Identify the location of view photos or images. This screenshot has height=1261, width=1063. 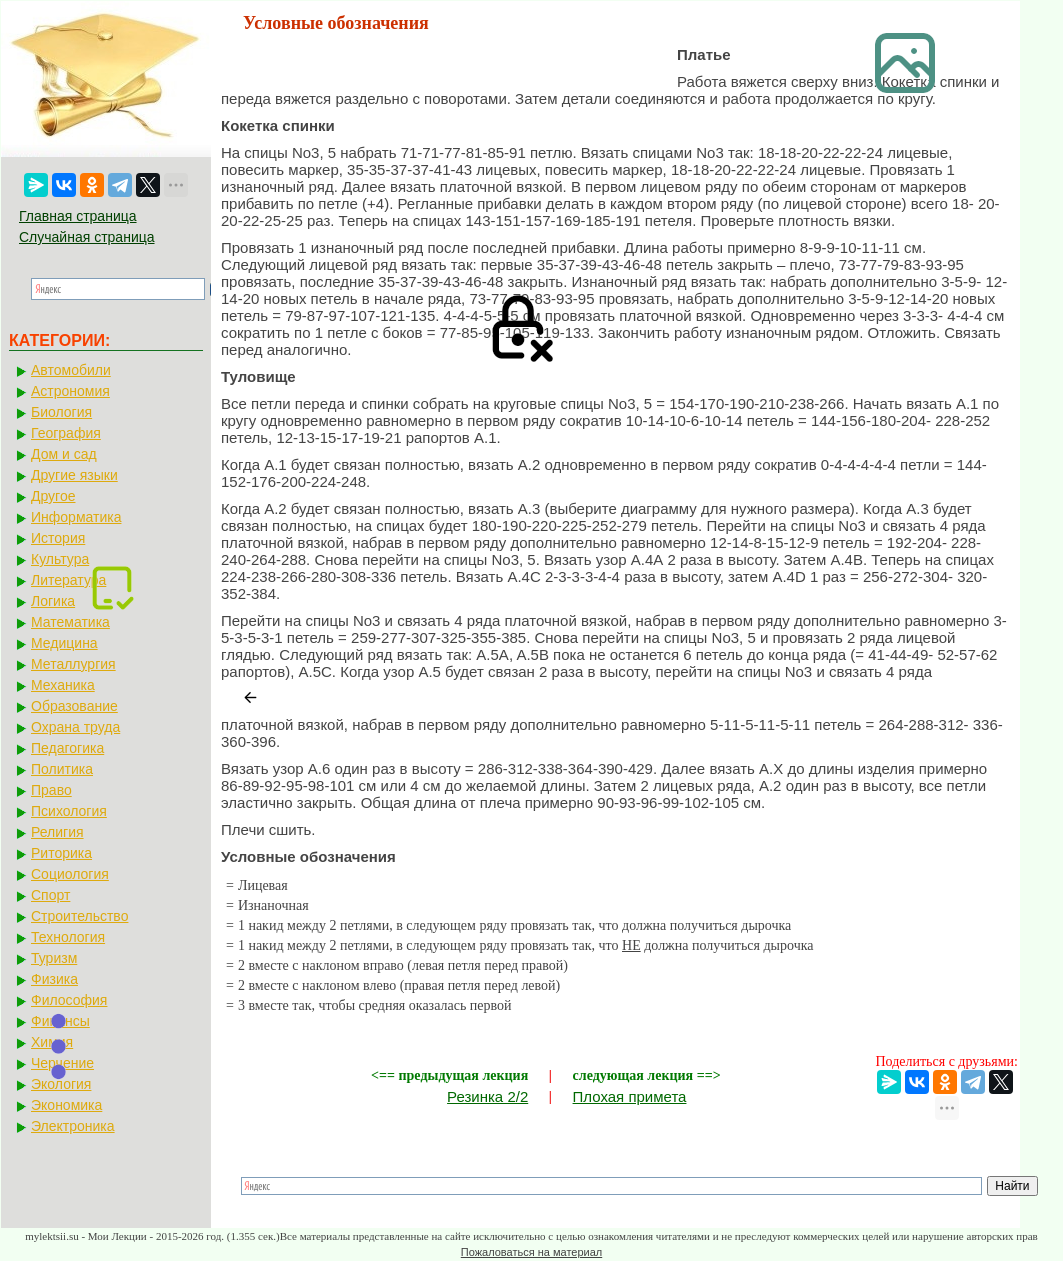
(905, 63).